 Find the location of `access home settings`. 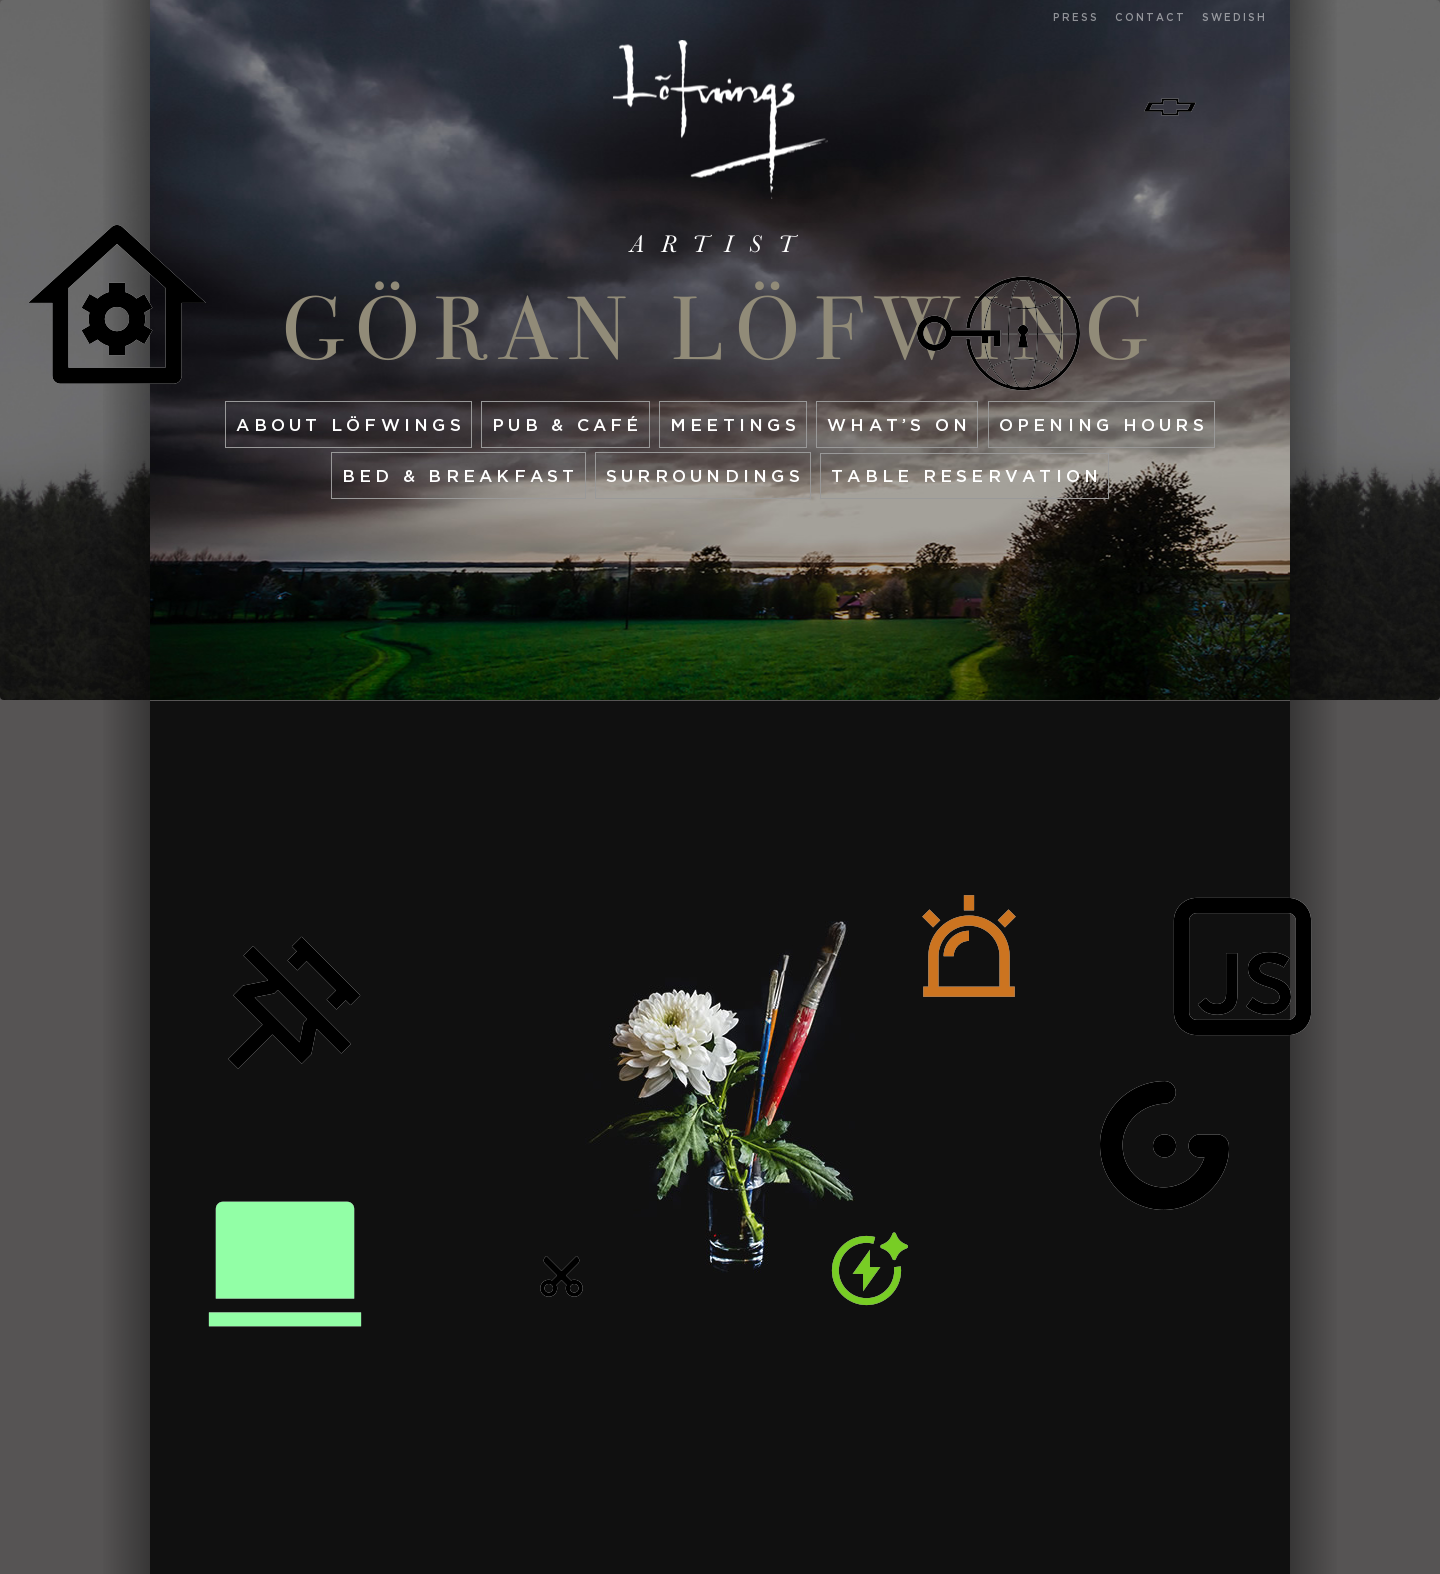

access home settings is located at coordinates (117, 311).